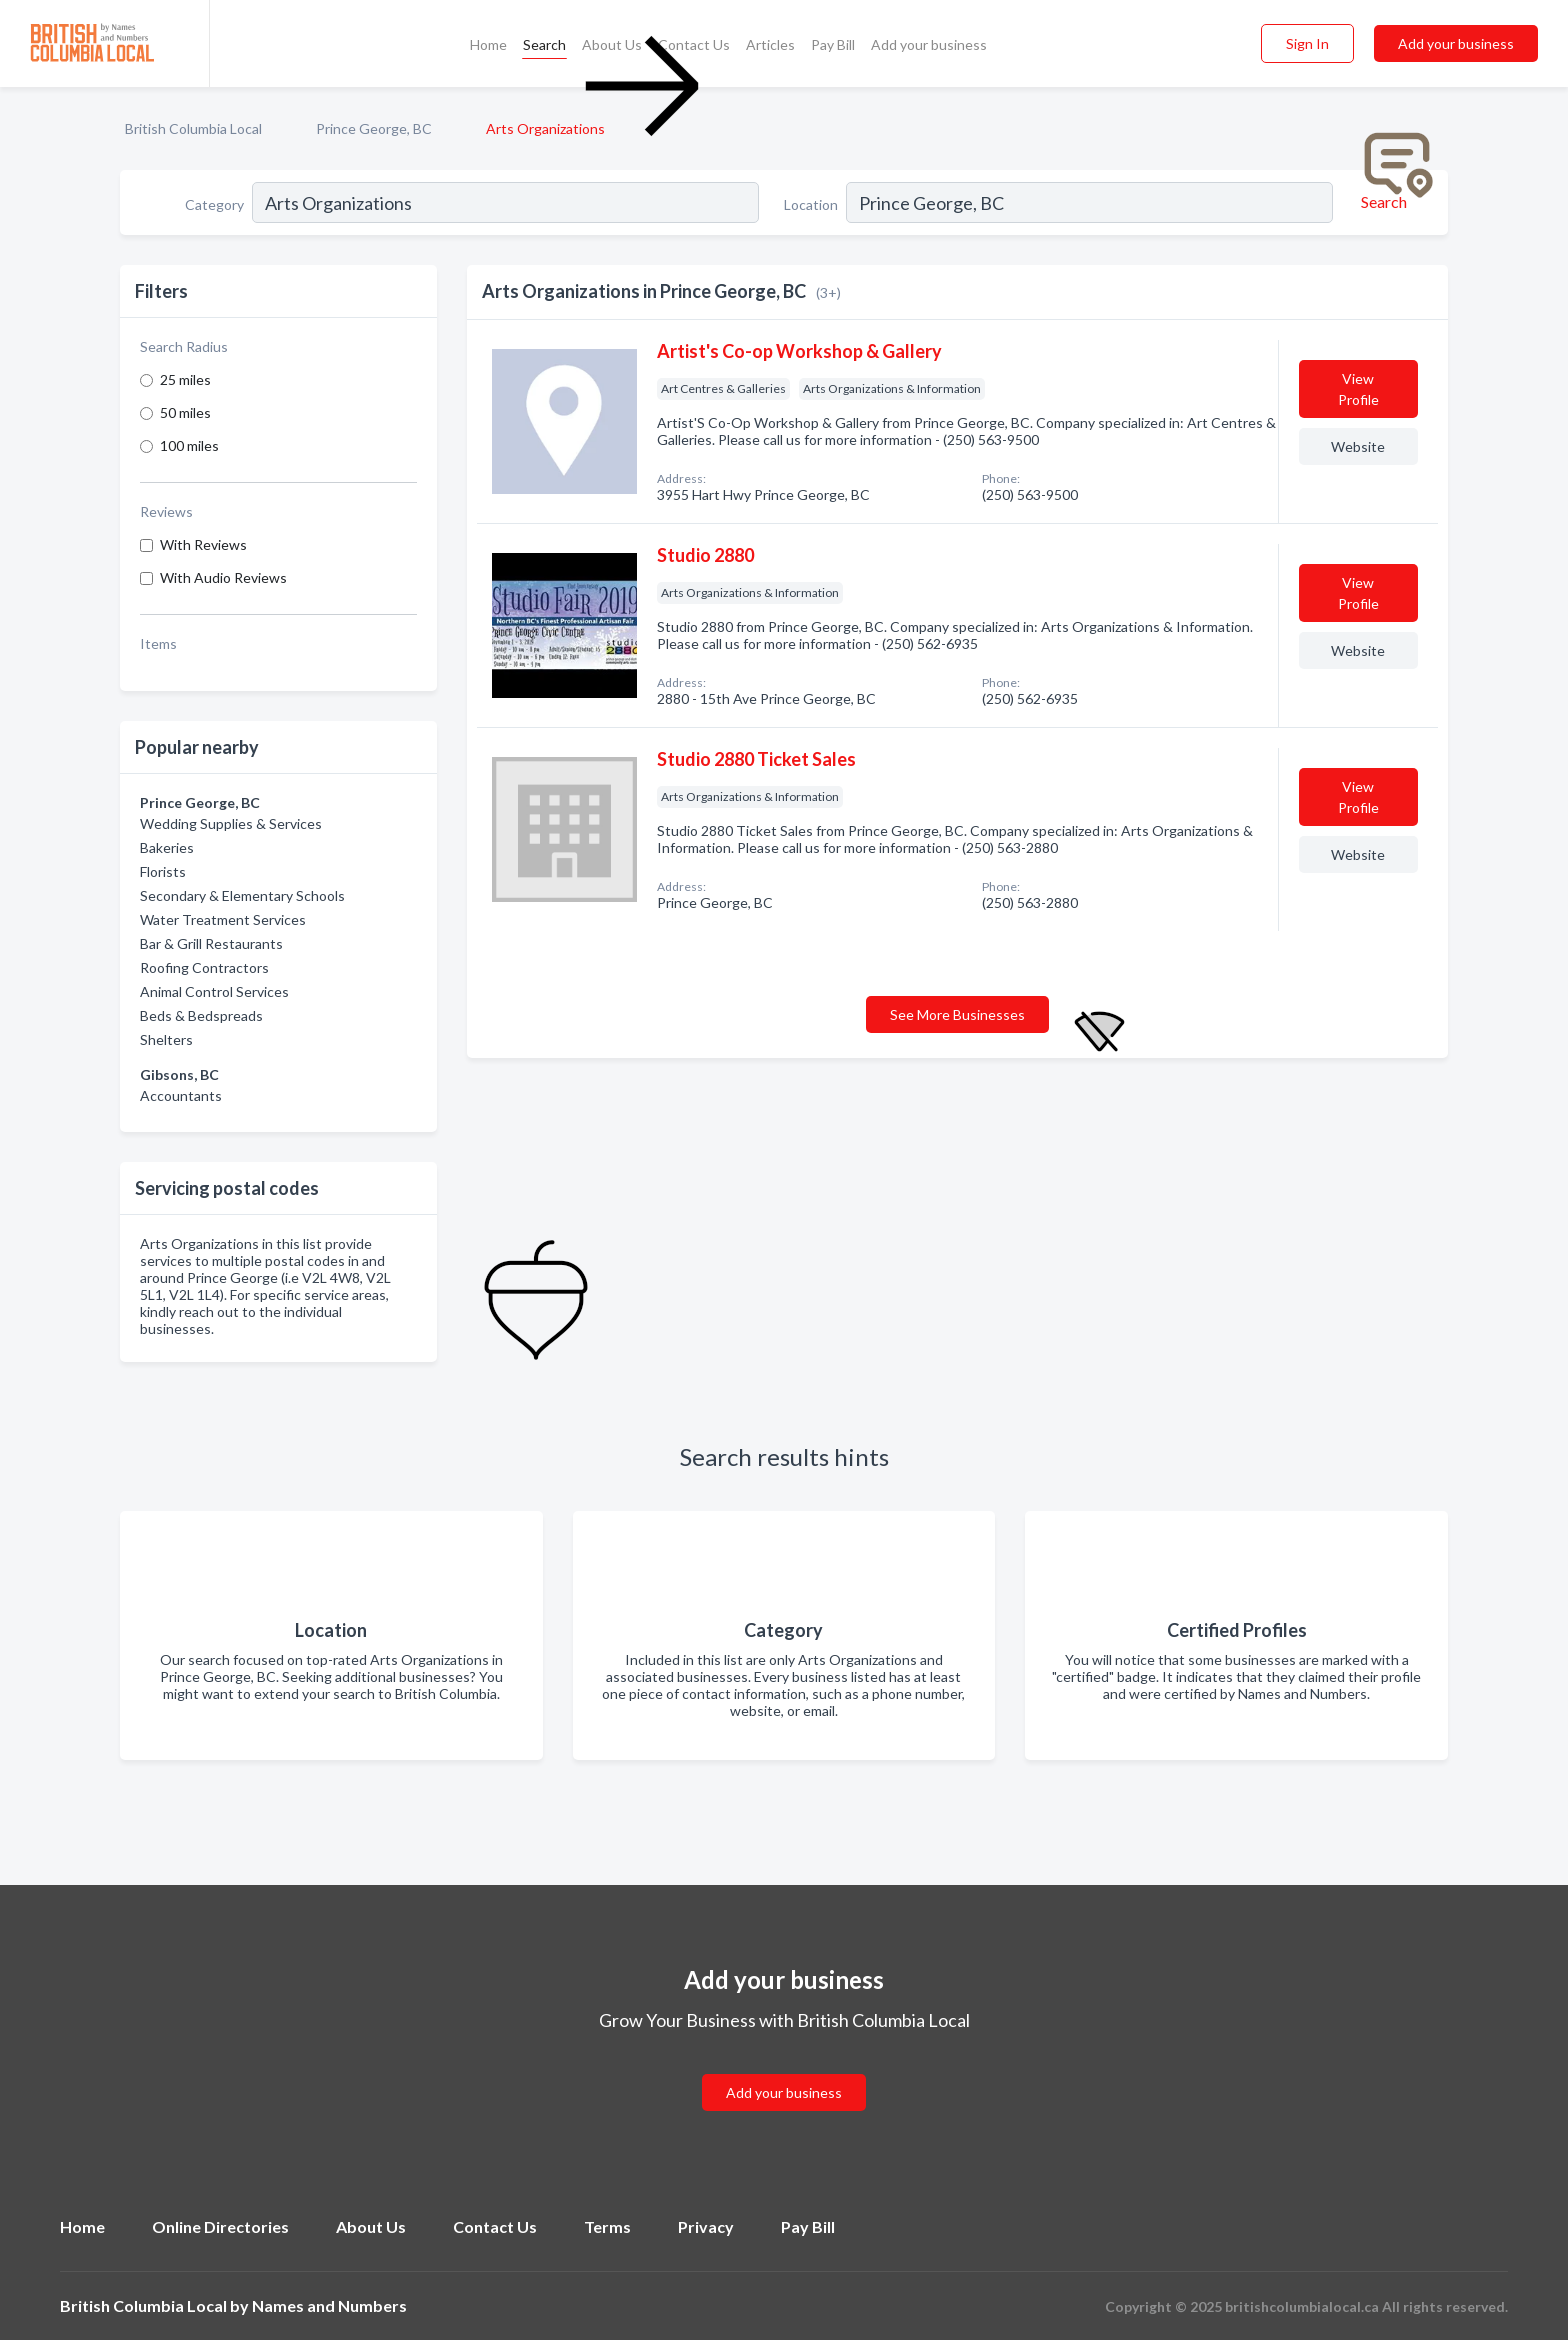 The height and width of the screenshot is (2340, 1568). What do you see at coordinates (1099, 1031) in the screenshot?
I see `indicates no wifi connection available` at bounding box center [1099, 1031].